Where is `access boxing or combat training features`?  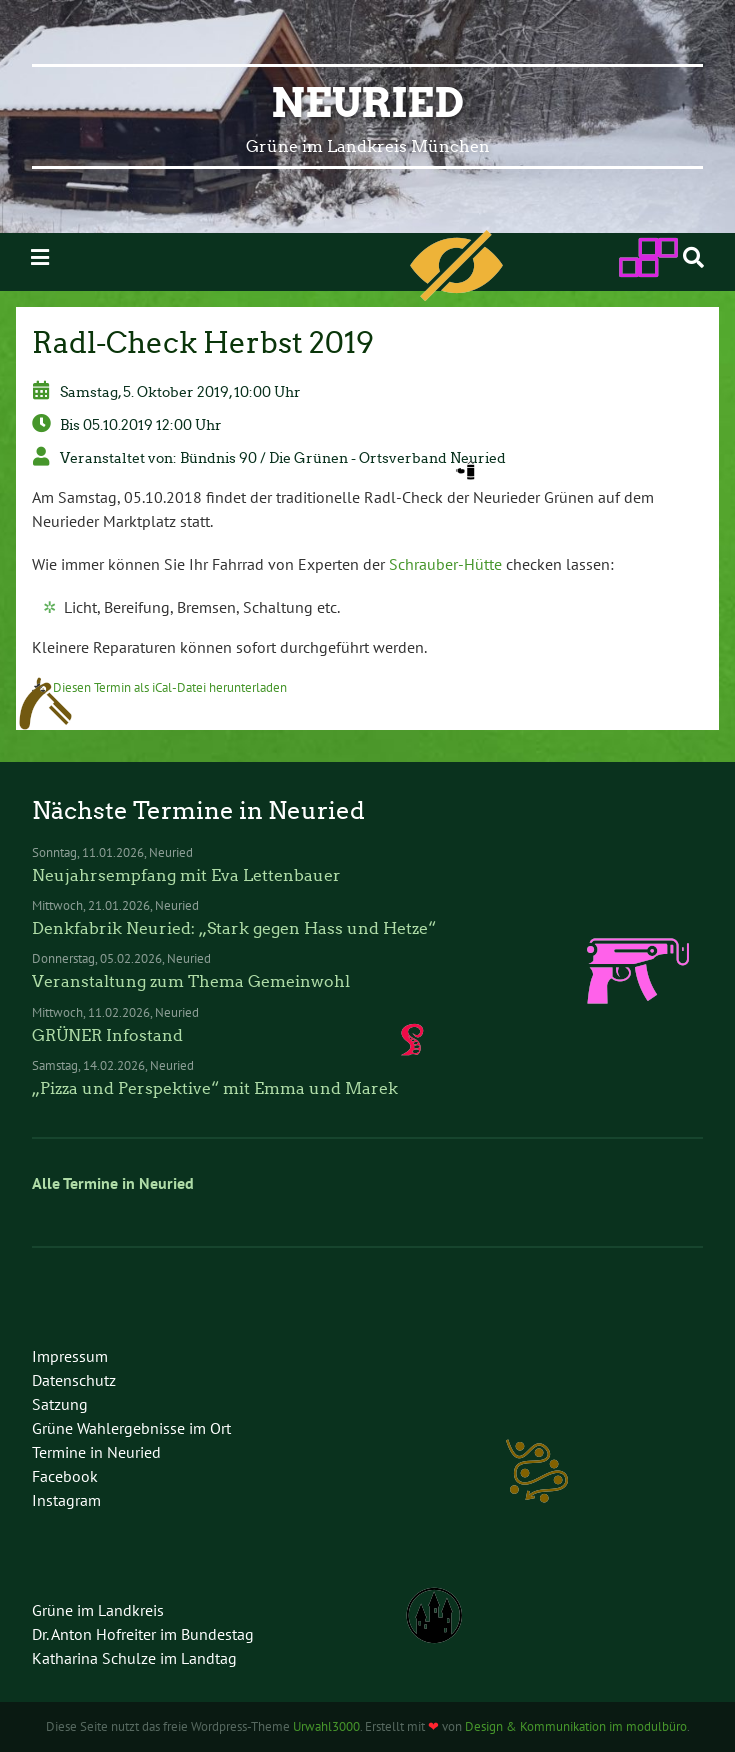 access boxing or combat training features is located at coordinates (465, 470).